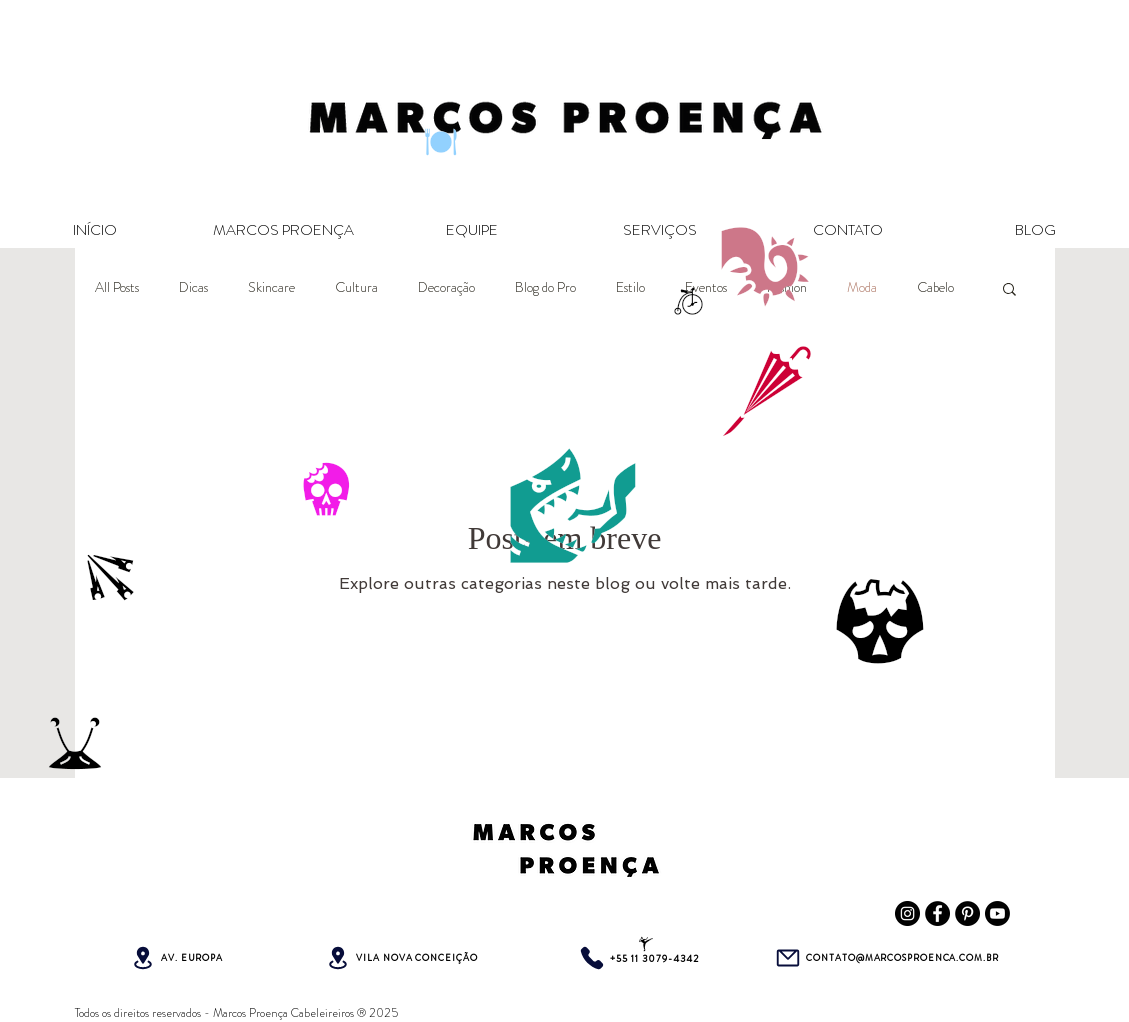 The height and width of the screenshot is (1022, 1129). What do you see at coordinates (880, 622) in the screenshot?
I see `indicates player death or game over state` at bounding box center [880, 622].